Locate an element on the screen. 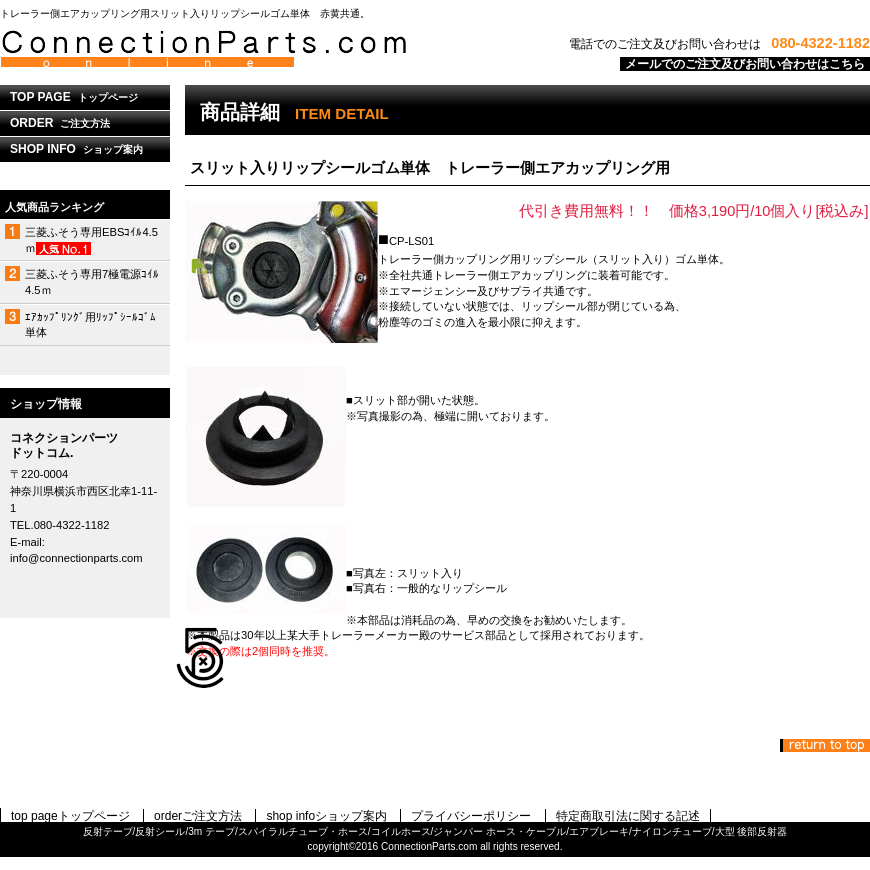  visit 500px photography platform is located at coordinates (200, 658).